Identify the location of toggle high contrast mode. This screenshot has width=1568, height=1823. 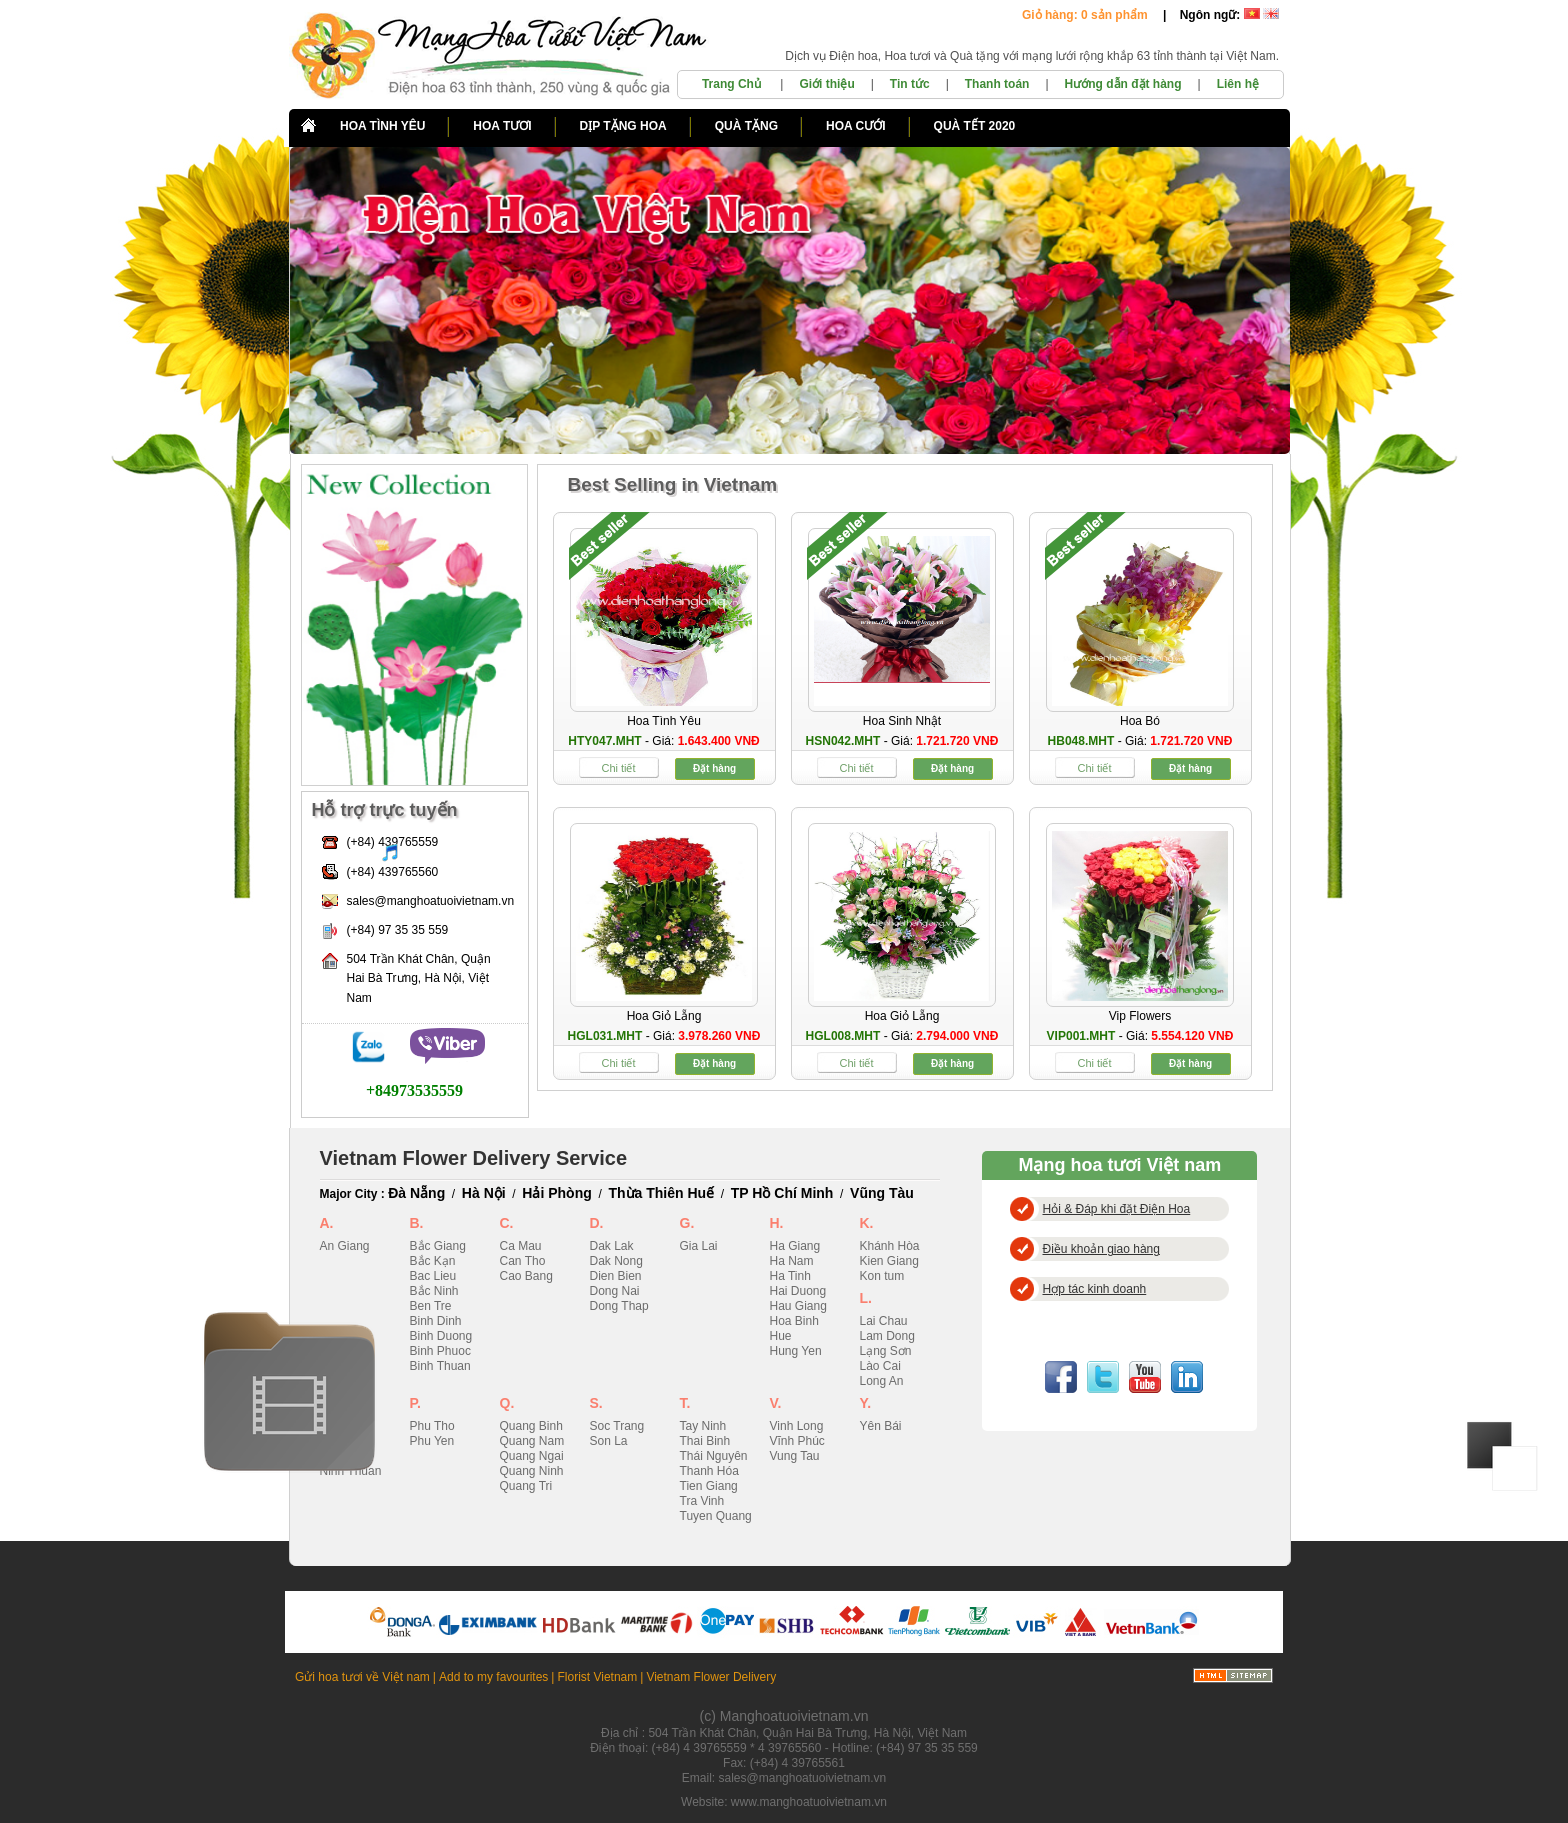
(1502, 1458).